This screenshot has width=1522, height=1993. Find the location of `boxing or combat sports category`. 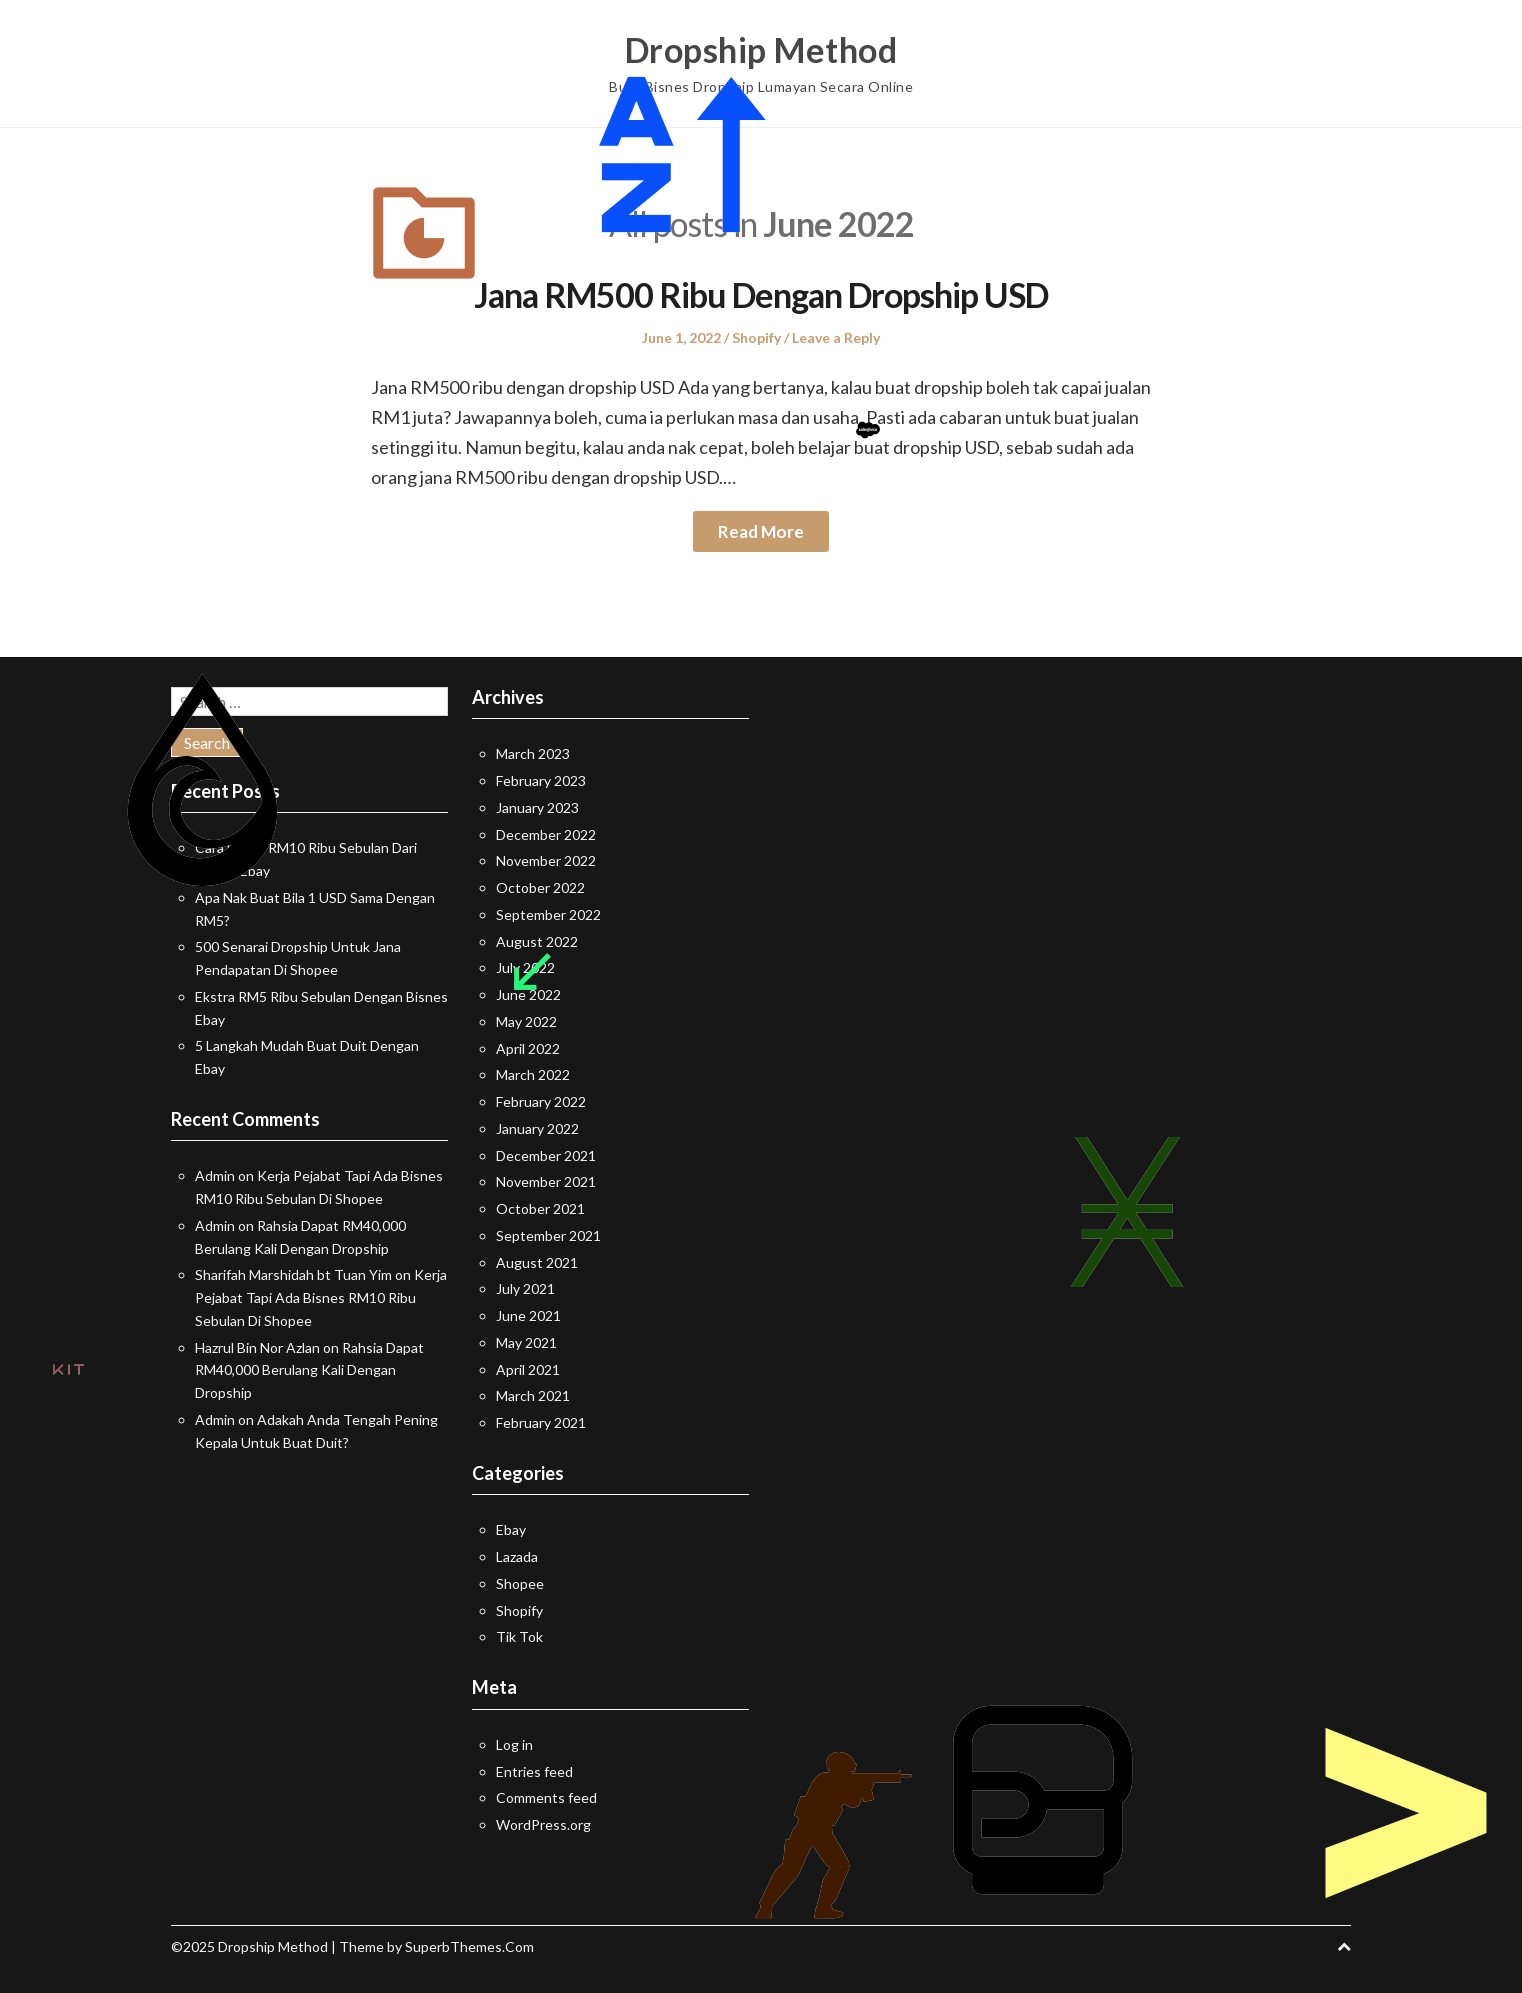

boxing or combat sports category is located at coordinates (1038, 1800).